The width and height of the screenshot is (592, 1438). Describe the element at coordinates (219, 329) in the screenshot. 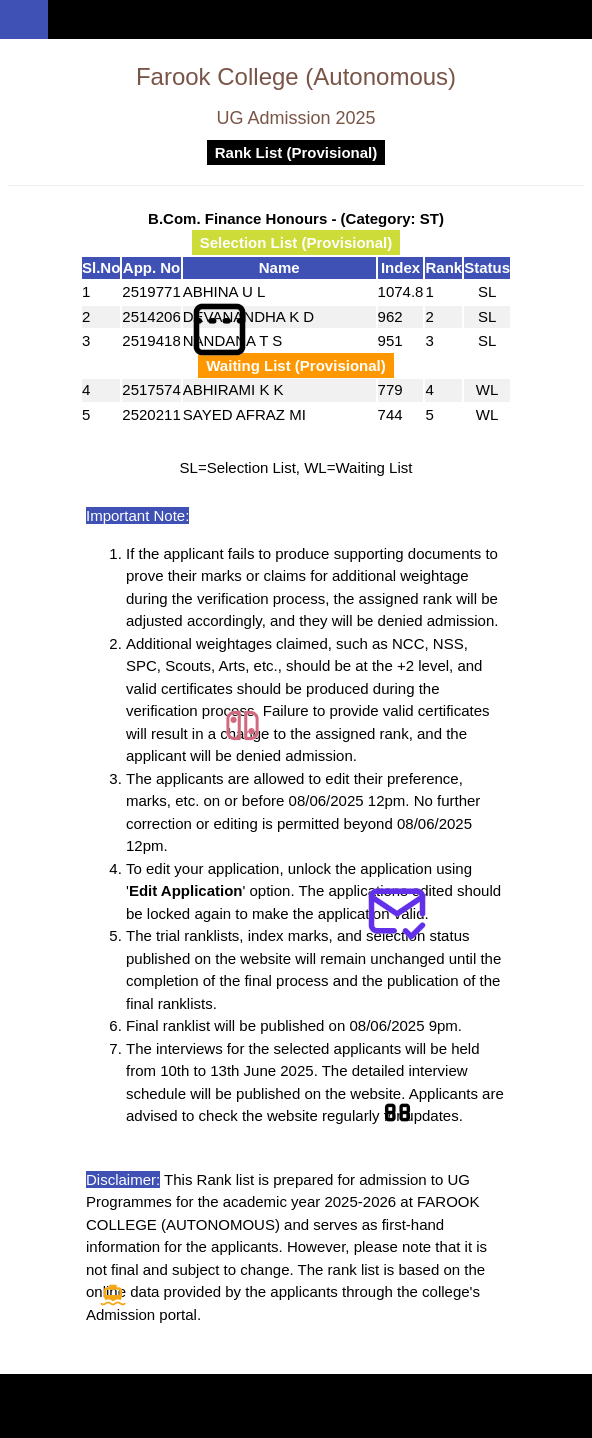

I see `toggle navbar visibility off` at that location.